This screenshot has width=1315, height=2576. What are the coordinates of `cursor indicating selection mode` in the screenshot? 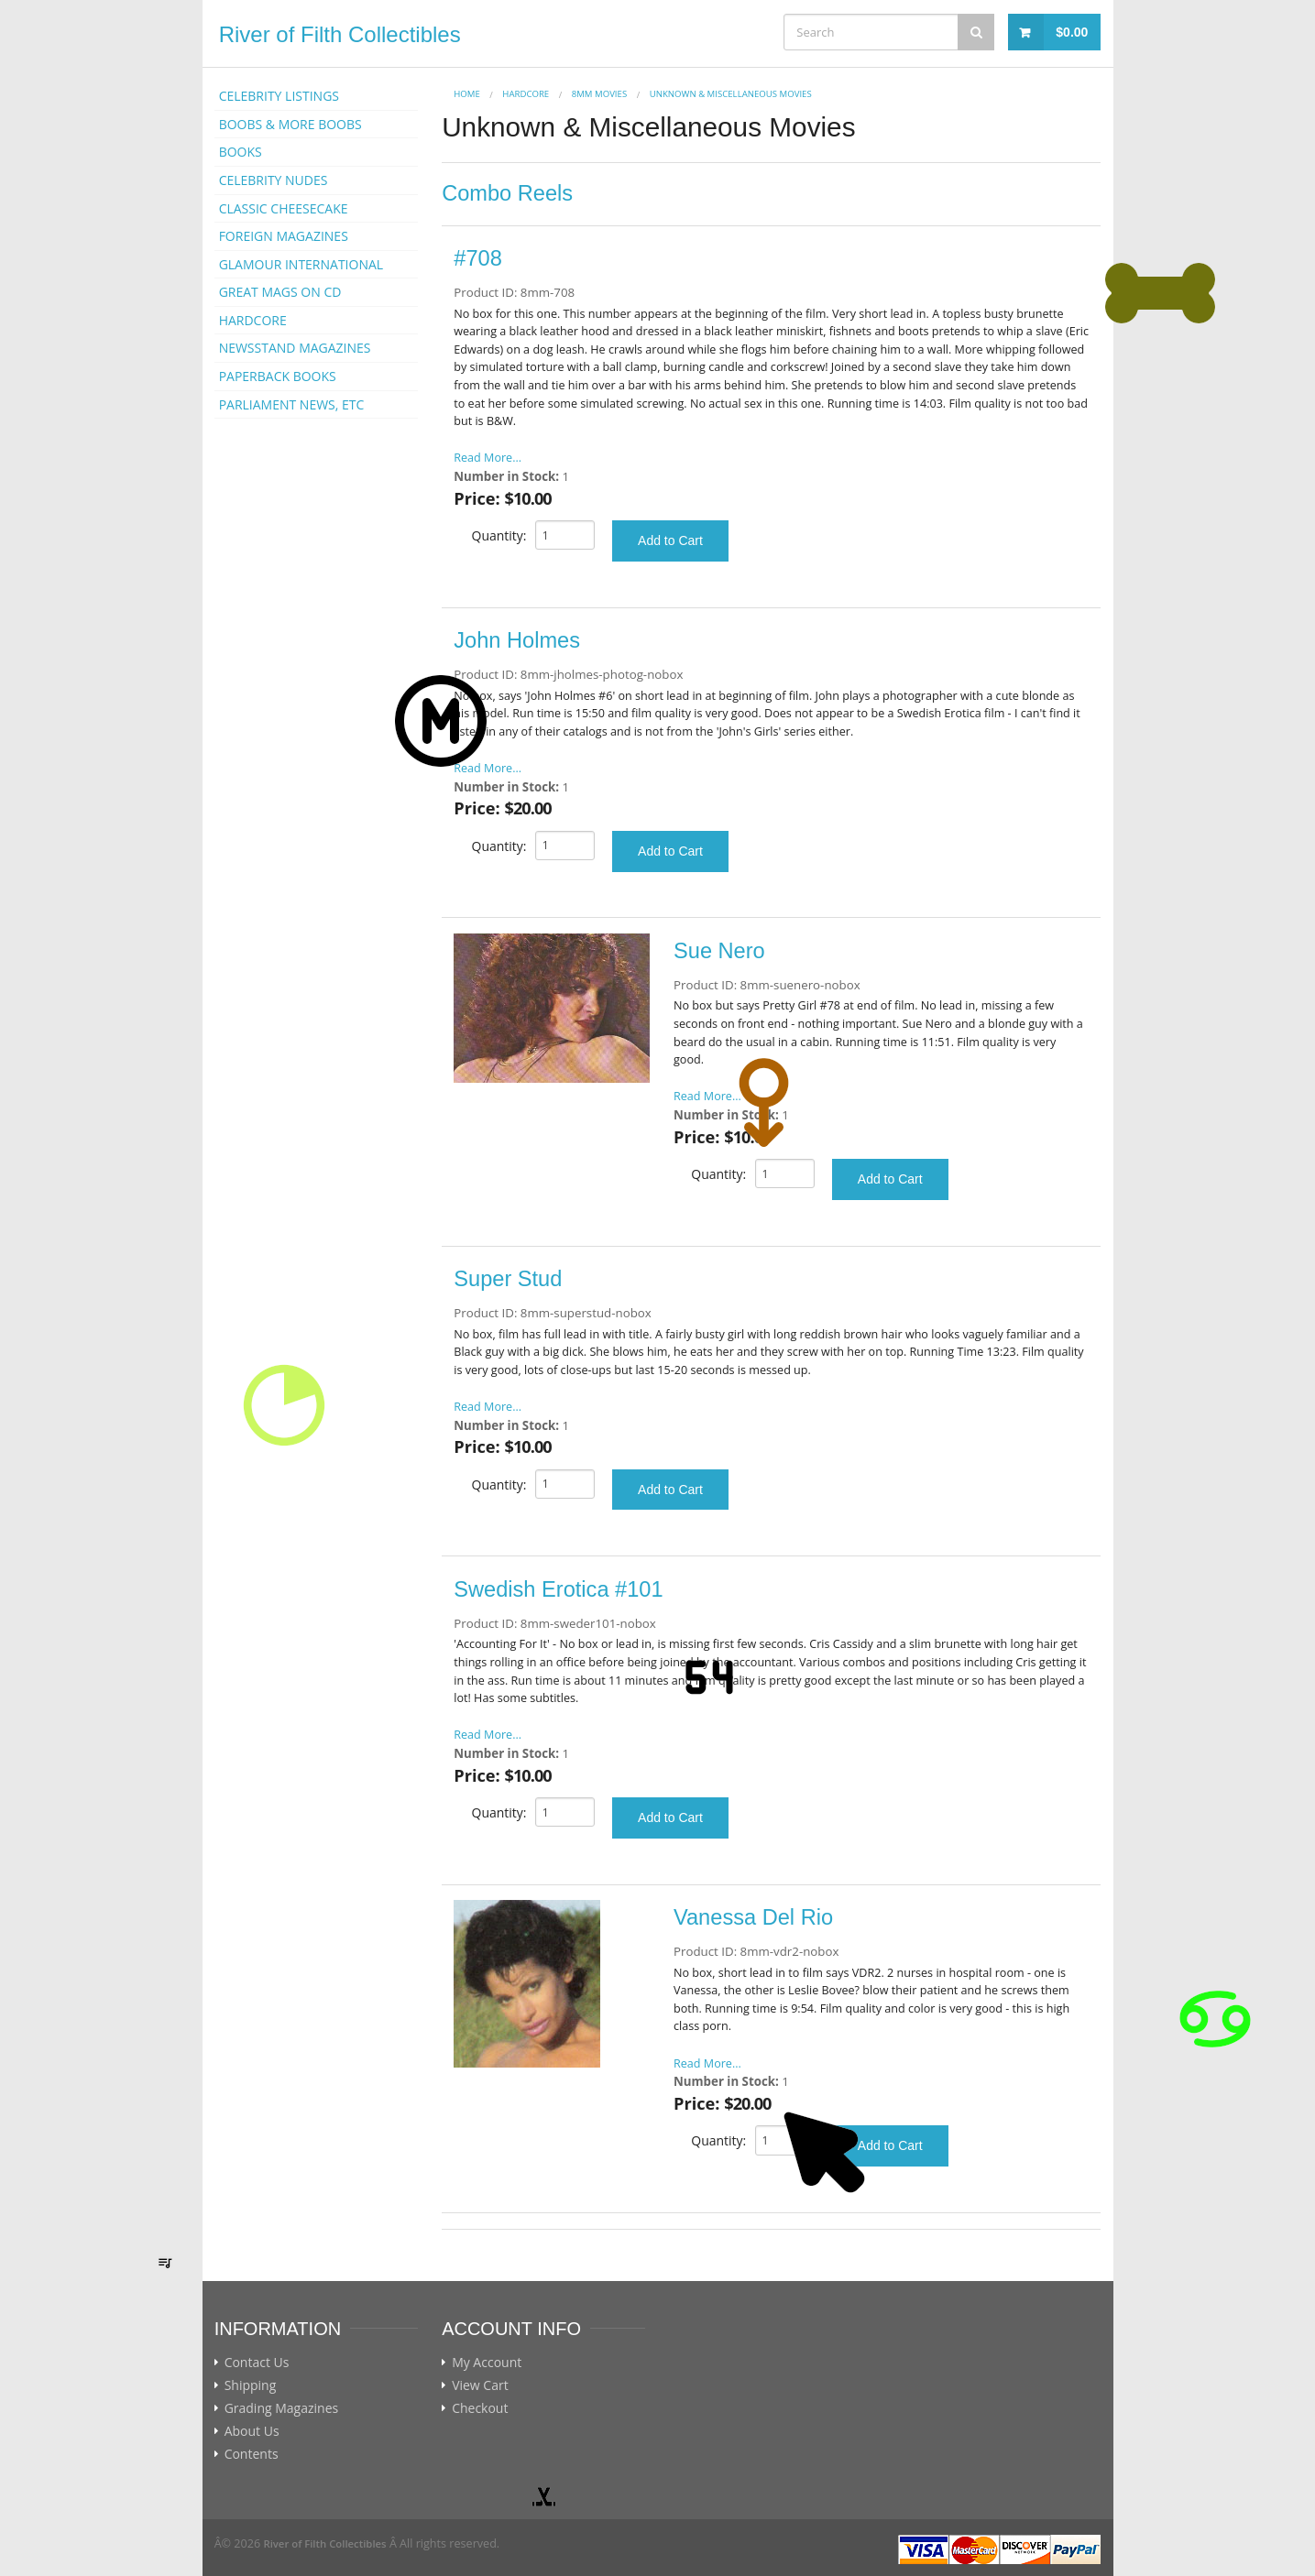 It's located at (824, 2152).